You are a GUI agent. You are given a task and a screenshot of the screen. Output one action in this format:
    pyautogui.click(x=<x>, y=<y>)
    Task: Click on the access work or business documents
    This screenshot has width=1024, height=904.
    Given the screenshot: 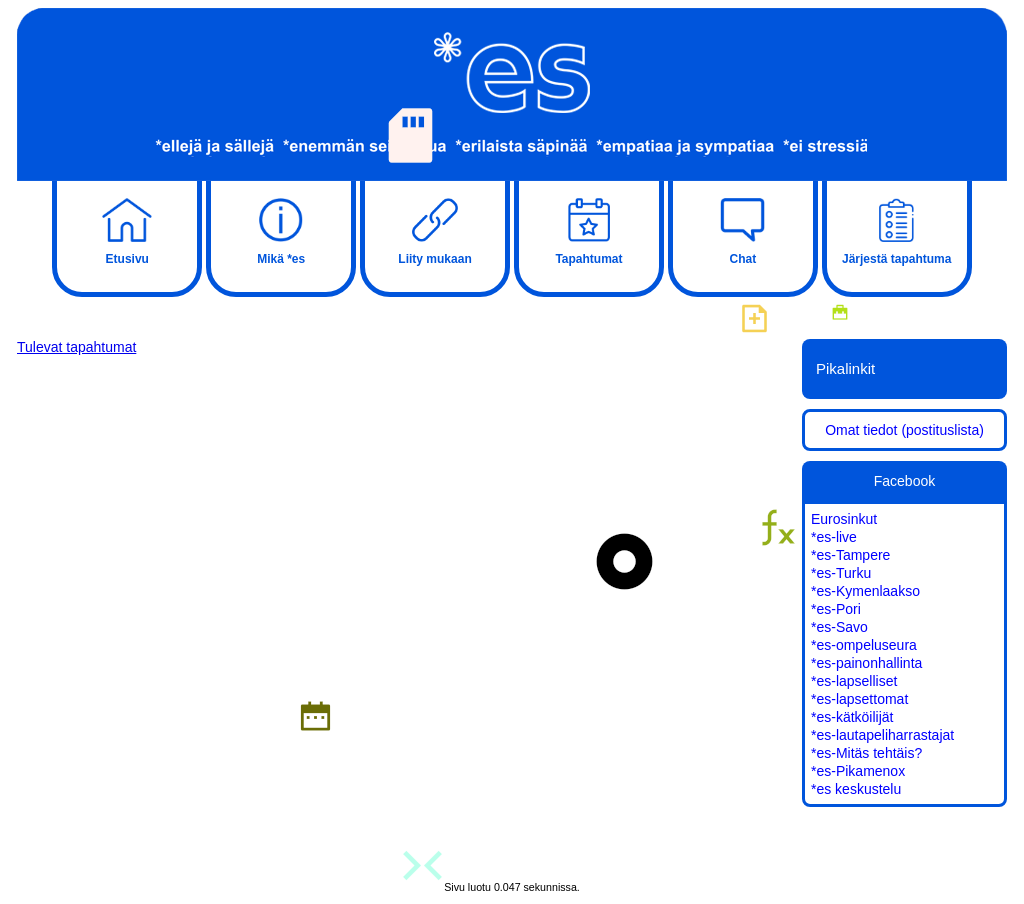 What is the action you would take?
    pyautogui.click(x=840, y=313)
    